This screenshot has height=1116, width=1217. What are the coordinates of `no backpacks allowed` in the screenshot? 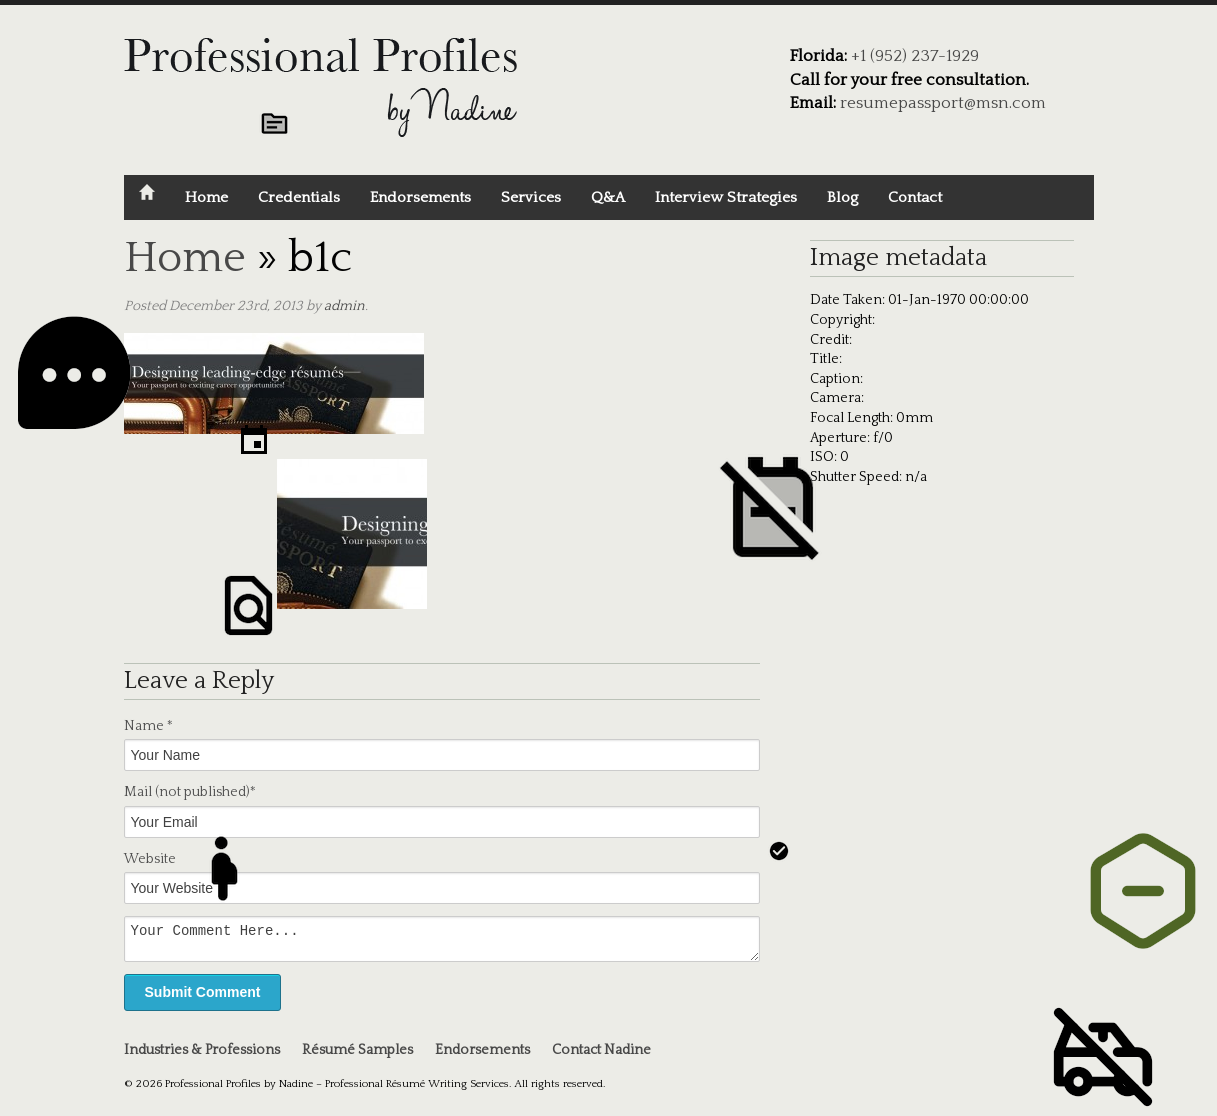 It's located at (773, 507).